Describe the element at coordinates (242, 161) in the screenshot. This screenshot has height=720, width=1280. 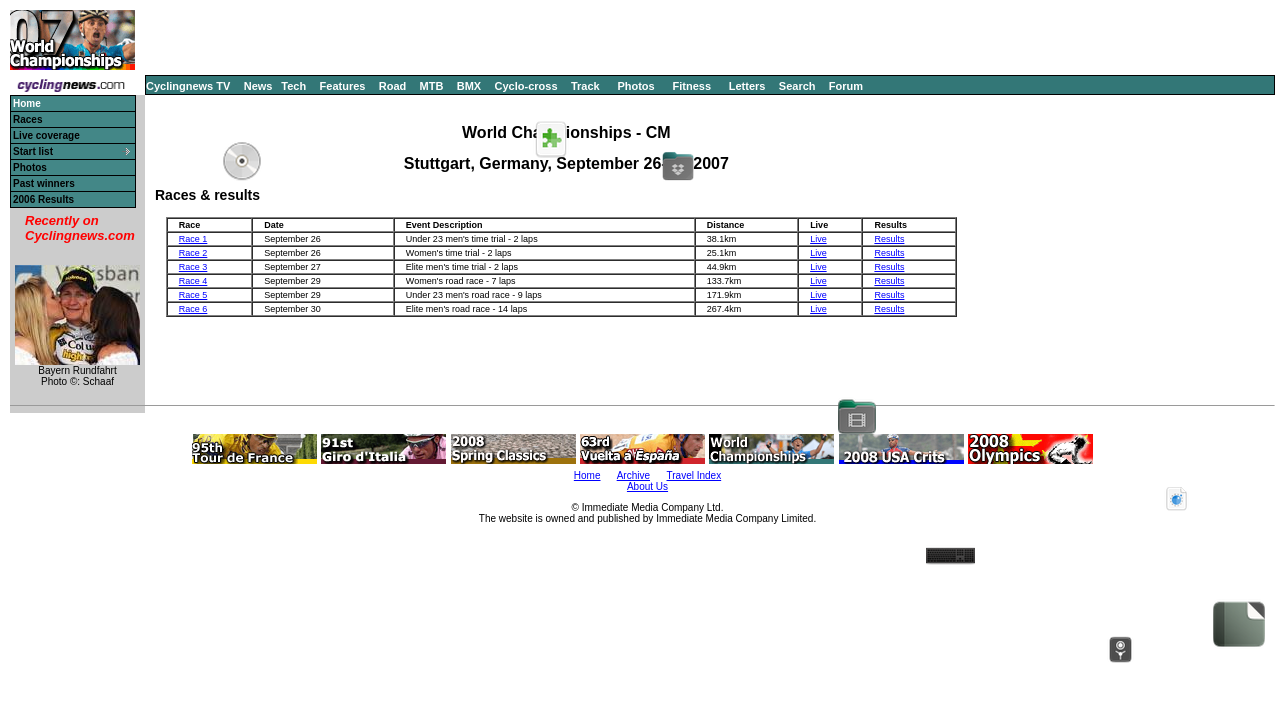
I see `indicates a blu-ray disc drive or media` at that location.